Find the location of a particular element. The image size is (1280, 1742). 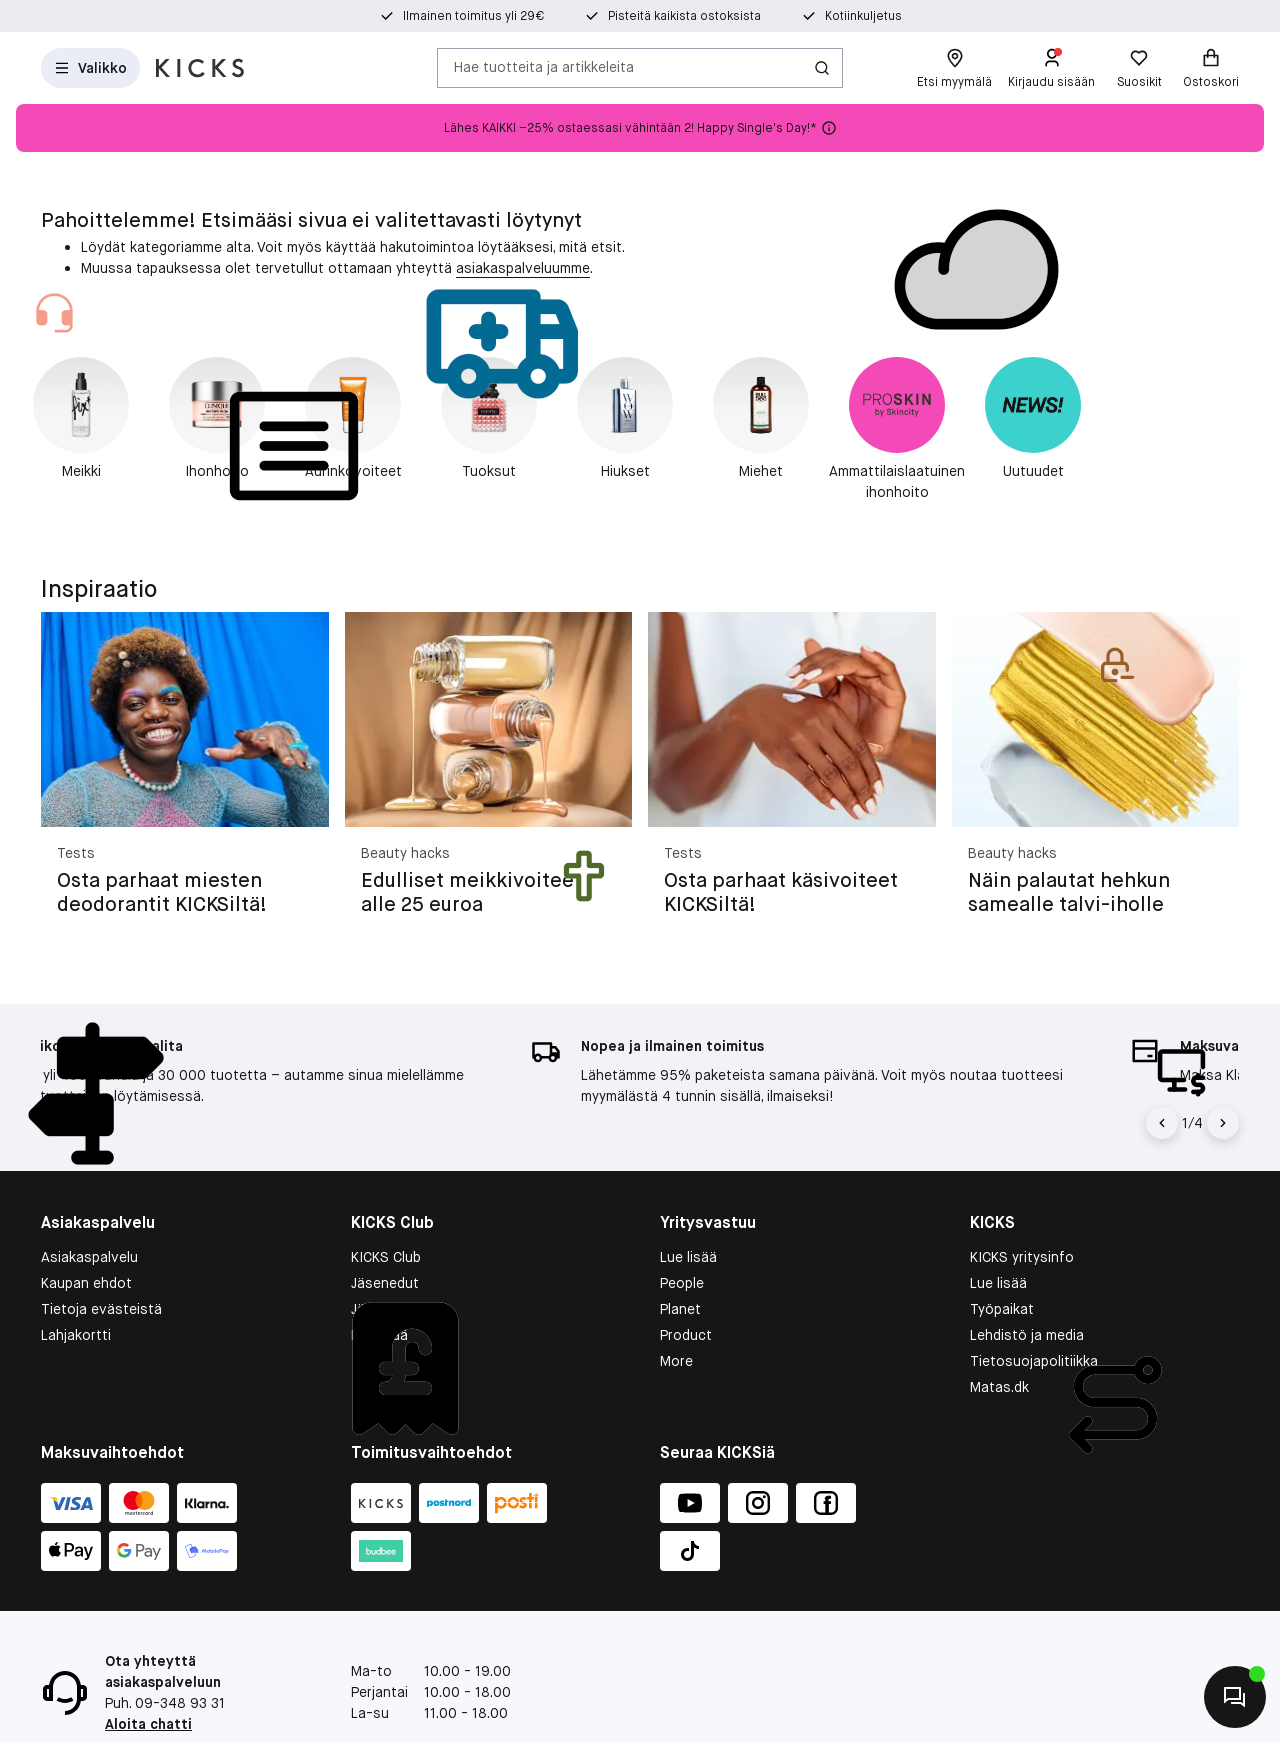

view receipt or transaction in British pounds is located at coordinates (405, 1368).